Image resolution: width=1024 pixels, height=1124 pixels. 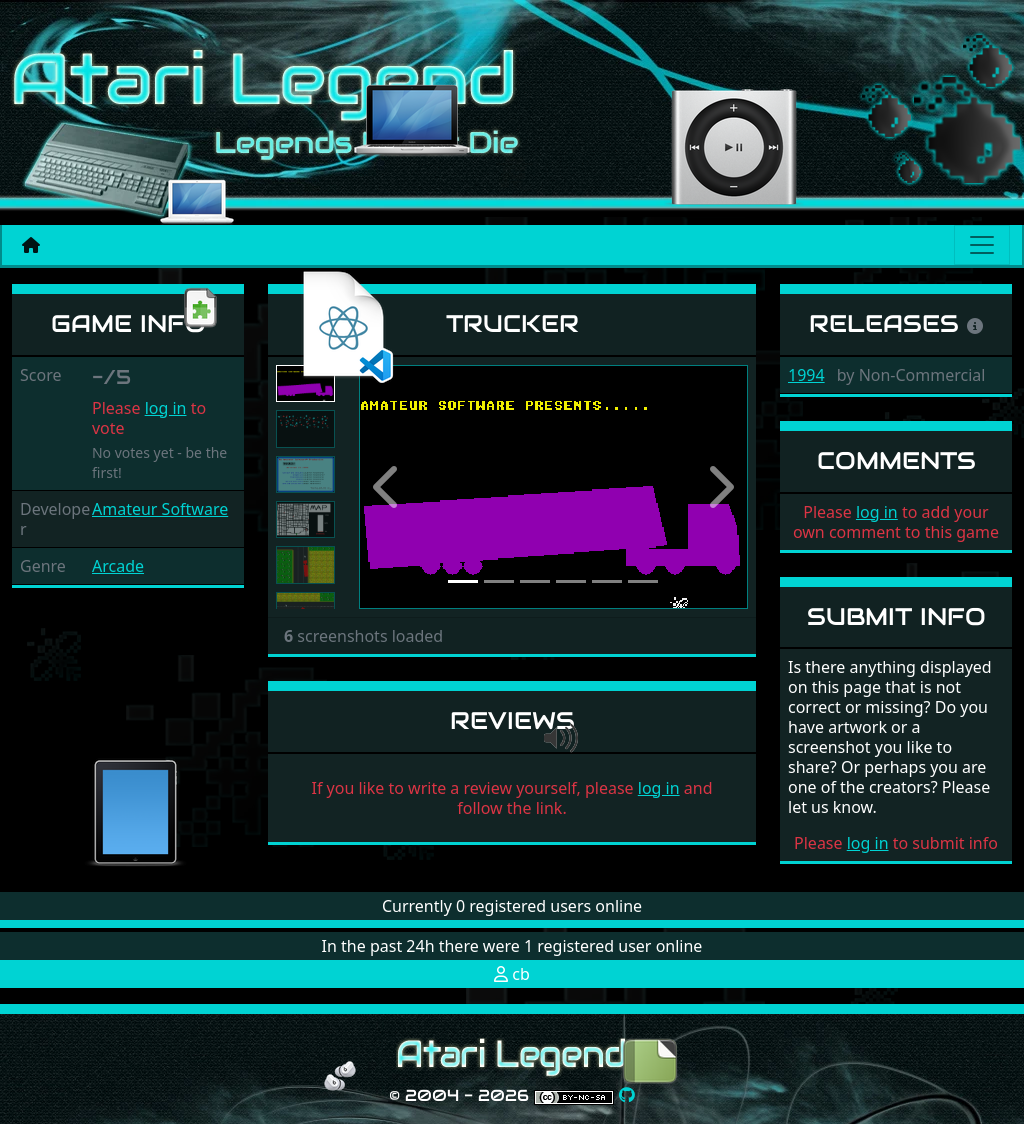 I want to click on indicates a connected iPad device, so click(x=135, y=812).